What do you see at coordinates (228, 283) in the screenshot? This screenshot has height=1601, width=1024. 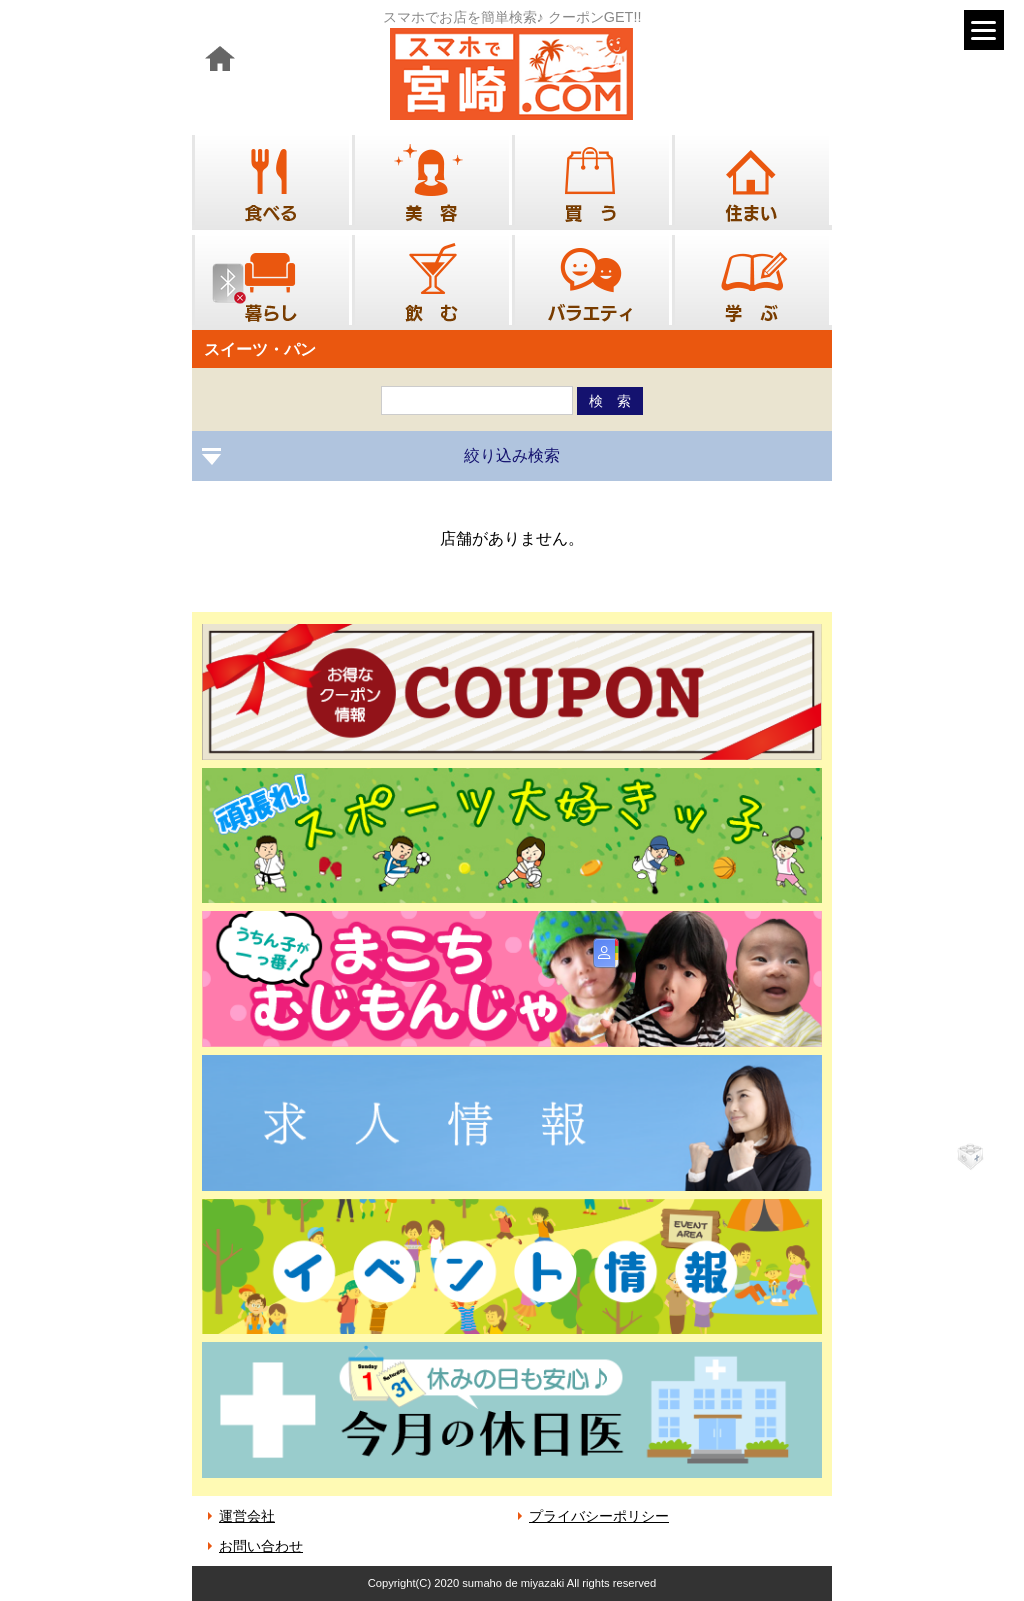 I see `bluetooth connectivity is disabled` at bounding box center [228, 283].